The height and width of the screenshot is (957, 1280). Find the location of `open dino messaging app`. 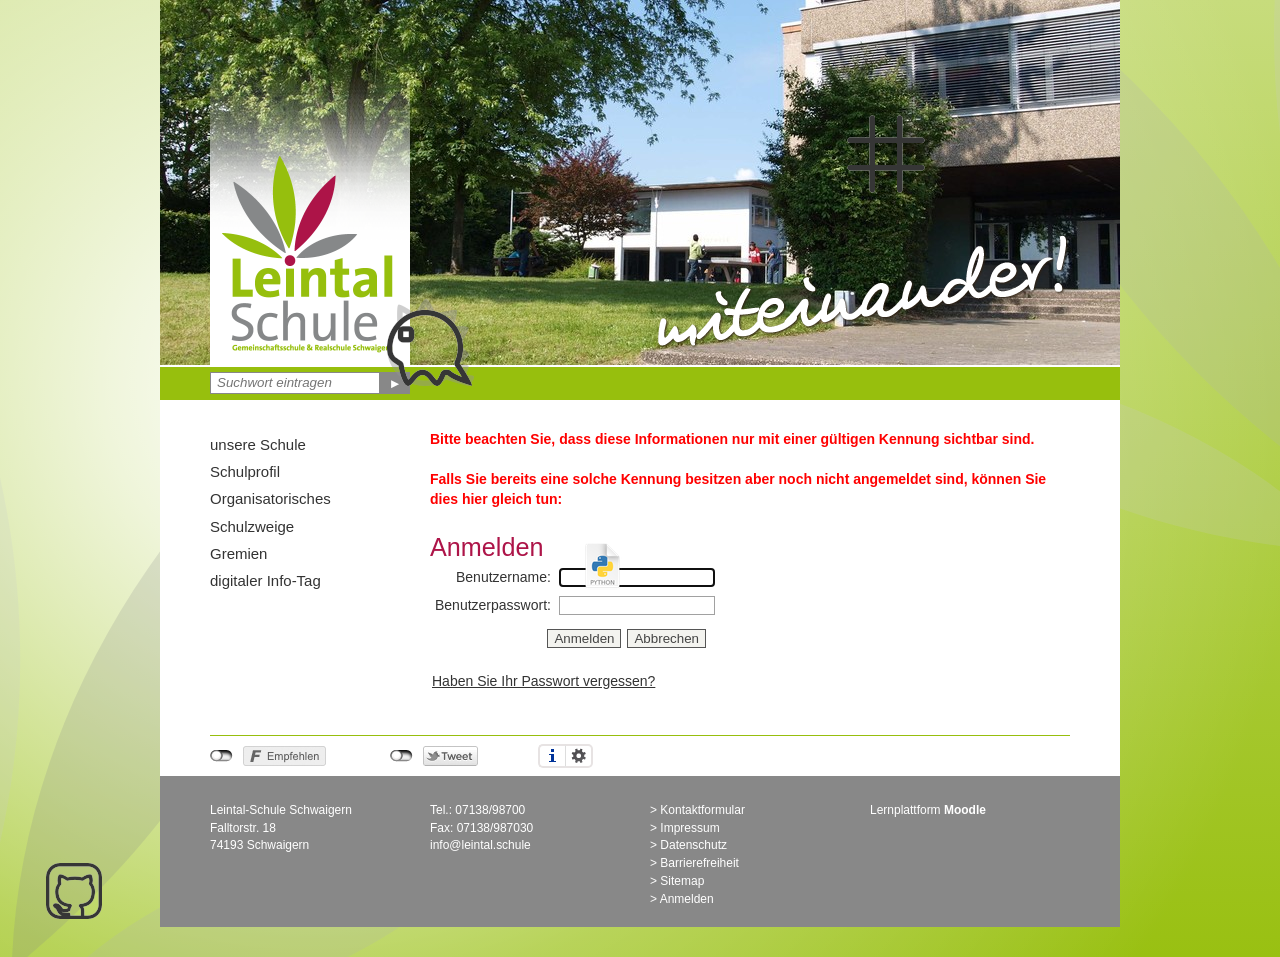

open dino messaging app is located at coordinates (430, 342).